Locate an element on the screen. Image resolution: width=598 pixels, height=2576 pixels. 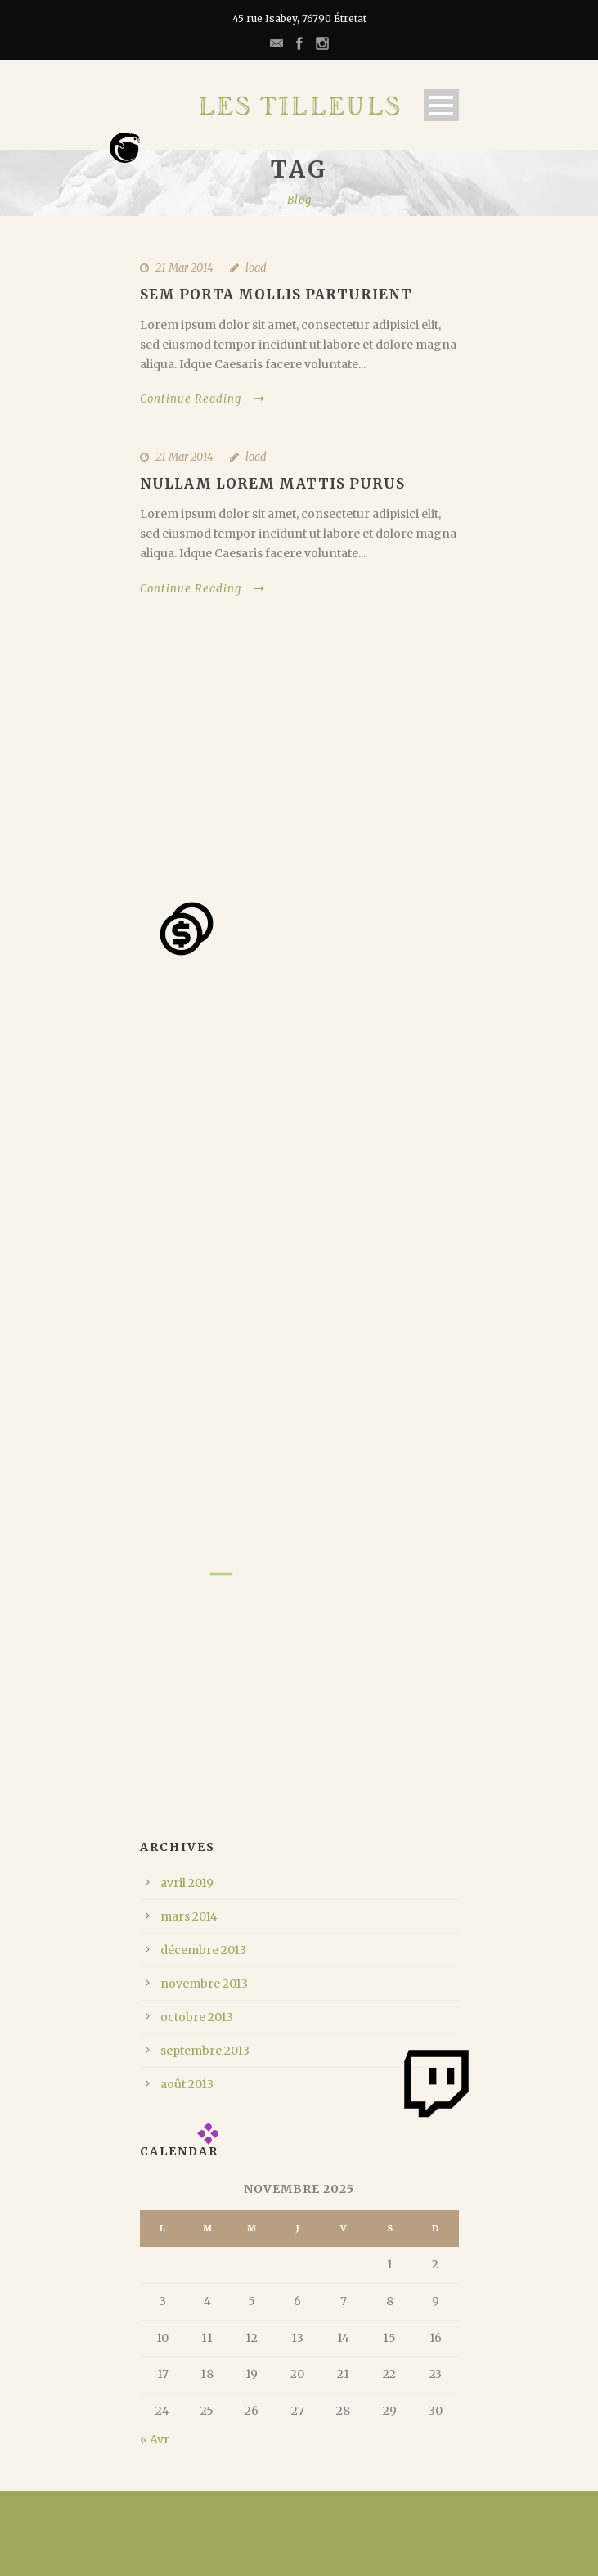
view your coin balance or currency is located at coordinates (187, 929).